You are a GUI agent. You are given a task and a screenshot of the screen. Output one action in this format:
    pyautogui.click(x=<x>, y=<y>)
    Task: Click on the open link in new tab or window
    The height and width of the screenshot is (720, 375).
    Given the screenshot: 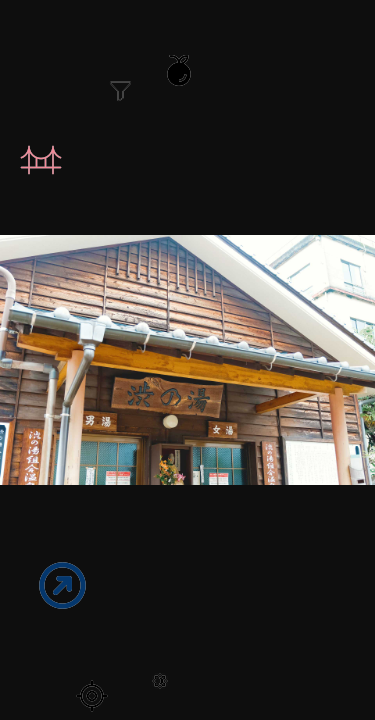 What is the action you would take?
    pyautogui.click(x=62, y=585)
    